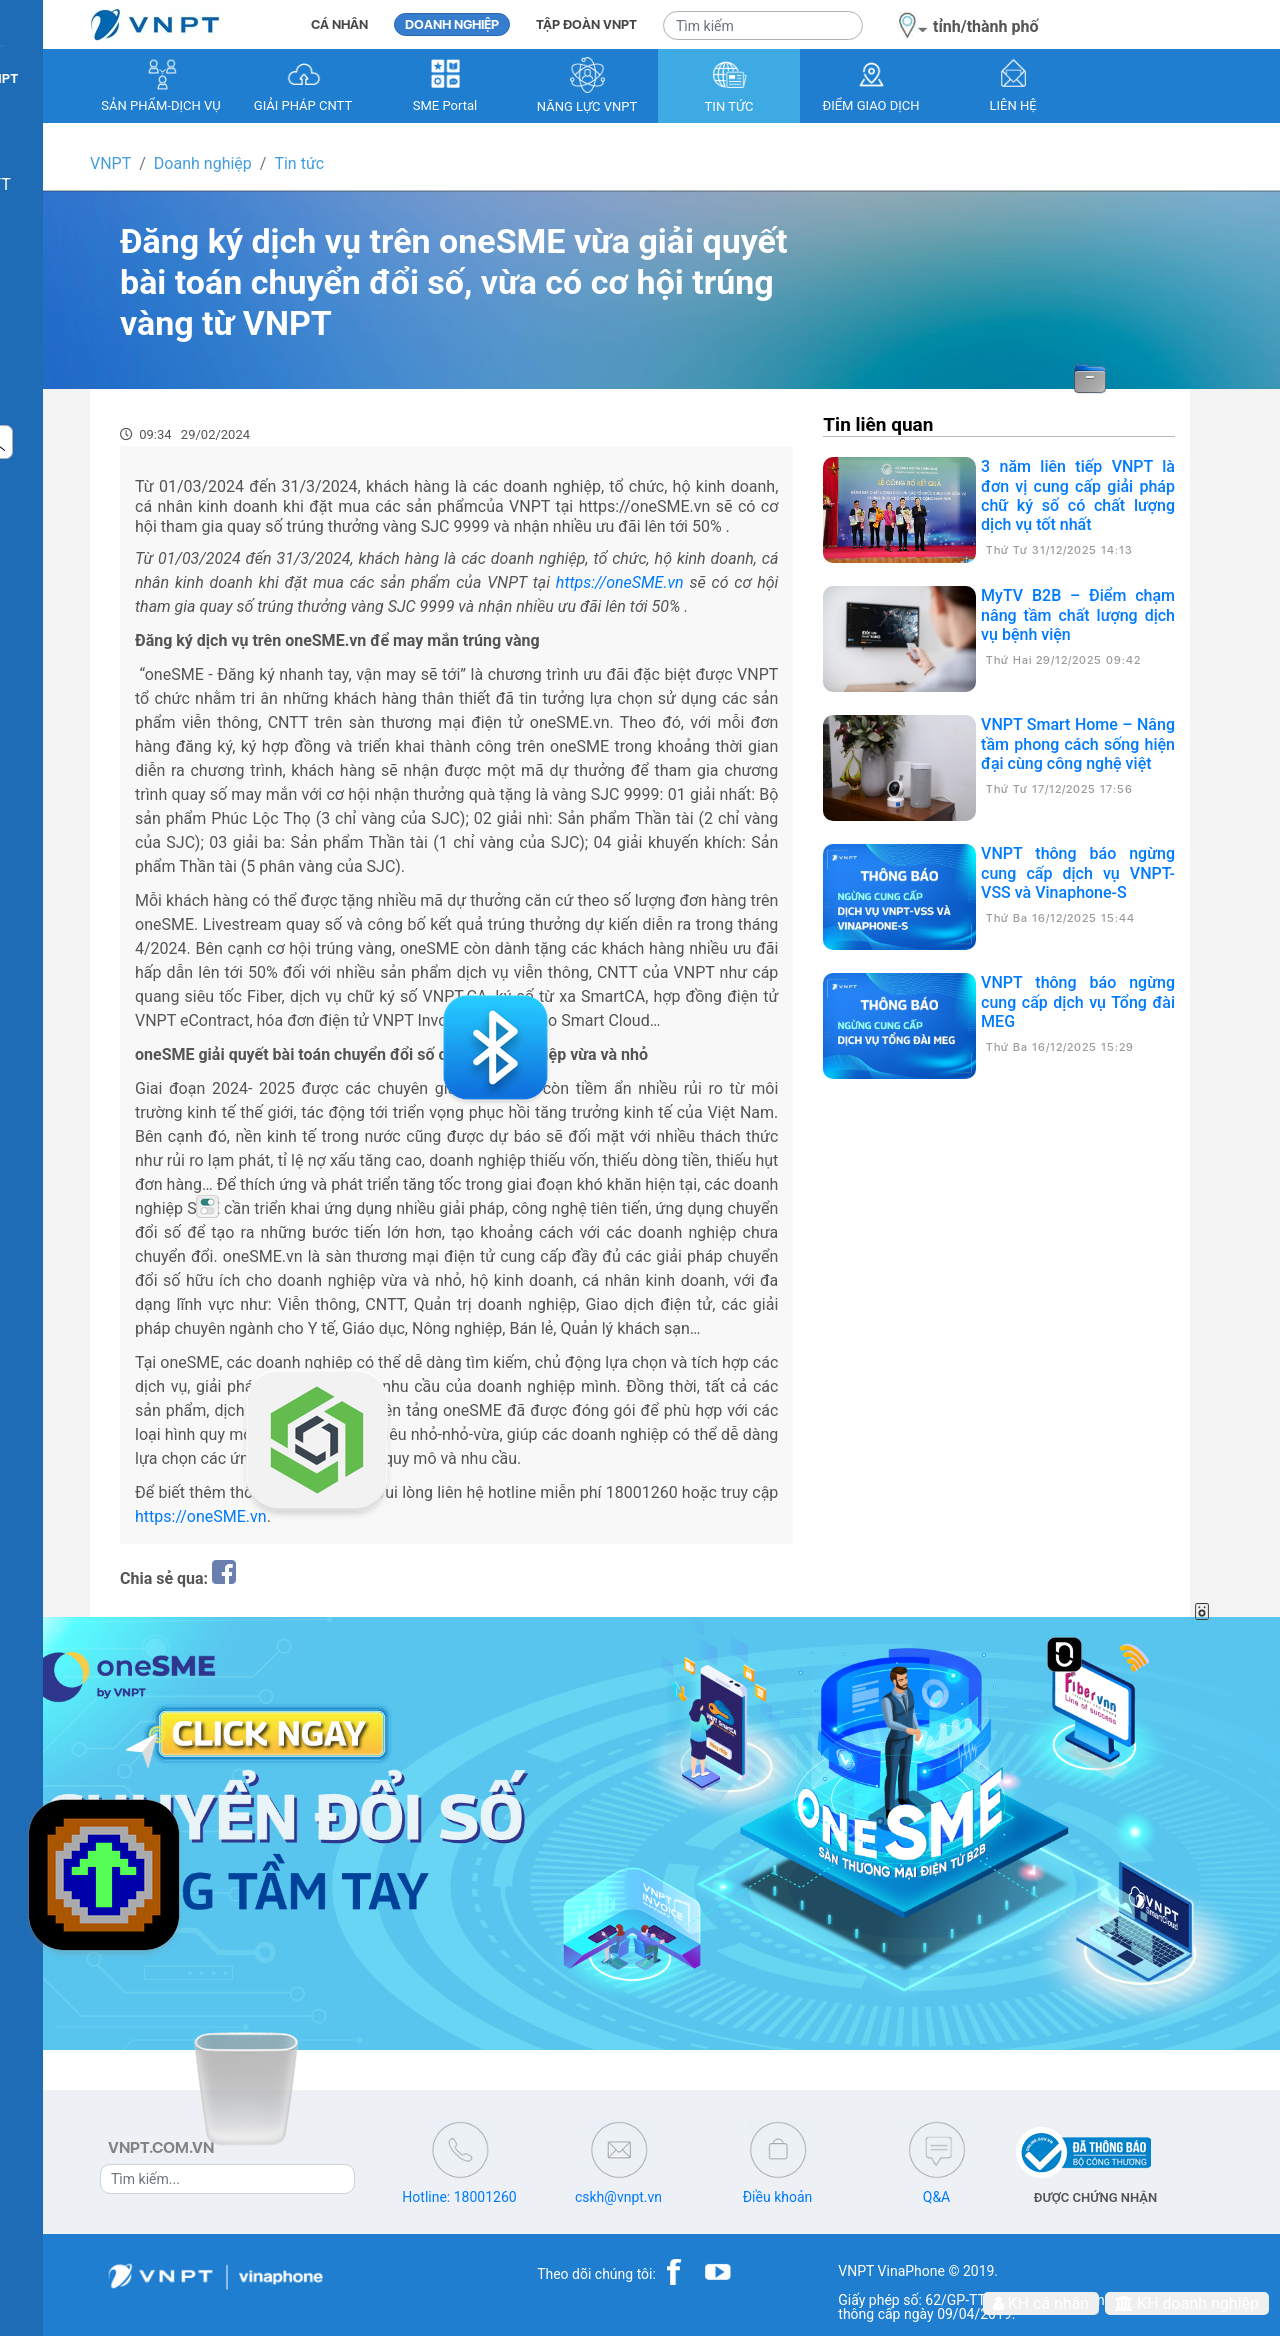  What do you see at coordinates (317, 1440) in the screenshot?
I see `open onshape CAD application` at bounding box center [317, 1440].